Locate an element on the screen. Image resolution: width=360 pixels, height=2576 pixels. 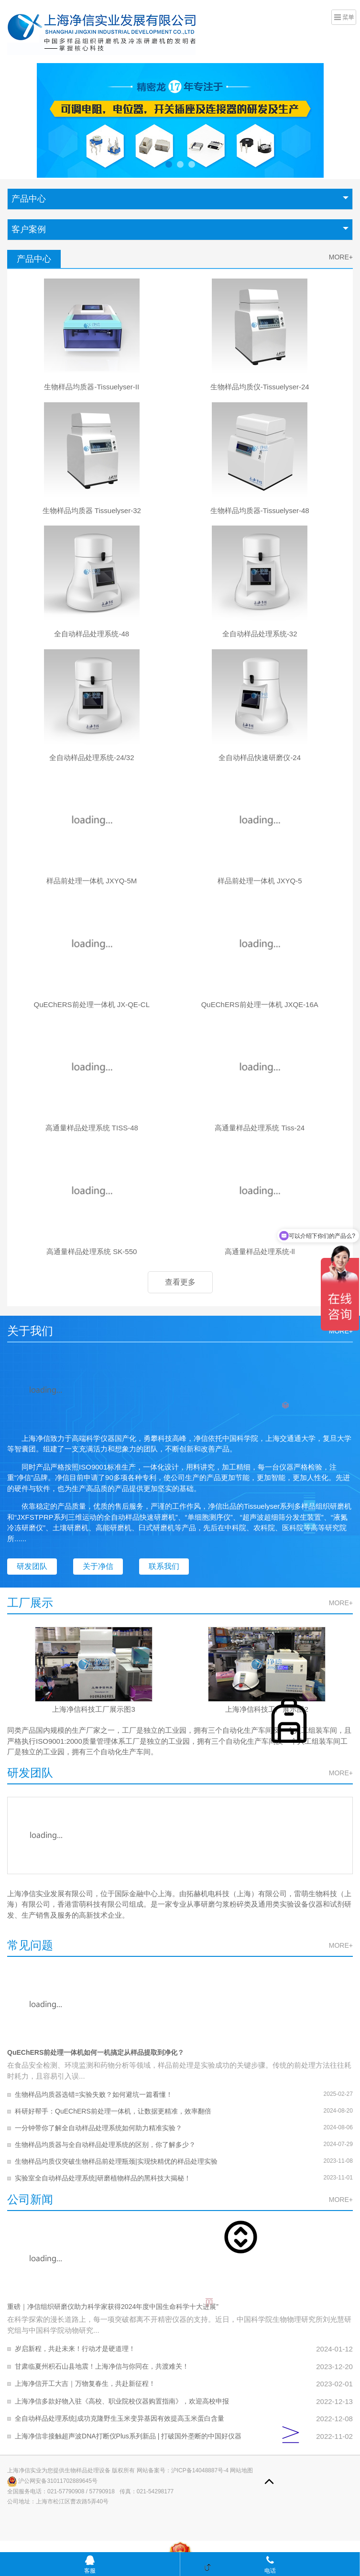
align selected elements to the top is located at coordinates (209, 2302).